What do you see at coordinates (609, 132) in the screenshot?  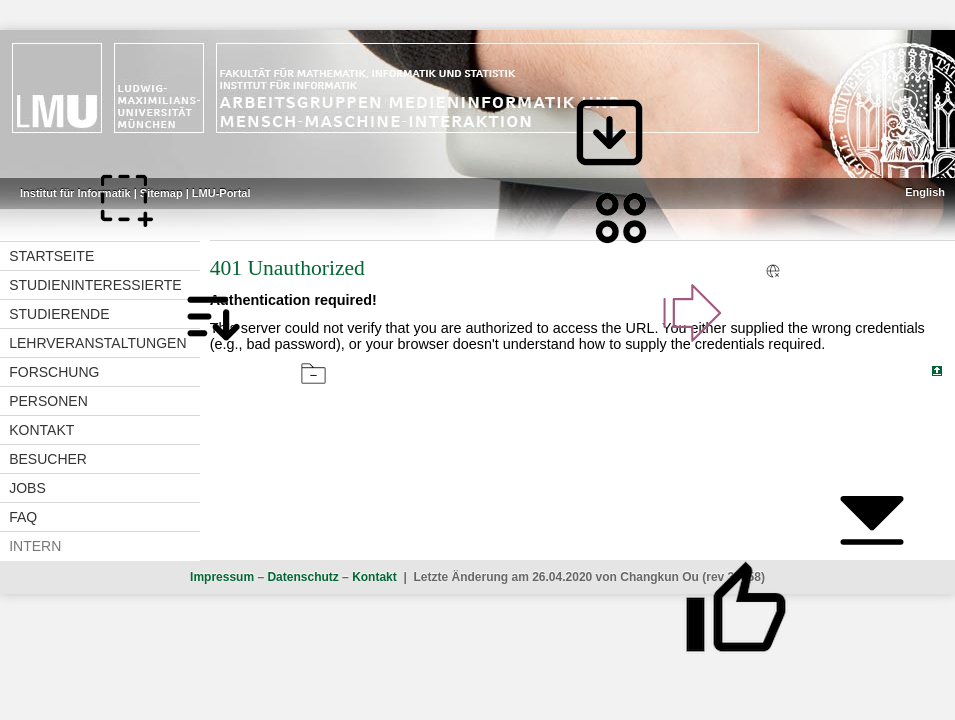 I see `download file or content` at bounding box center [609, 132].